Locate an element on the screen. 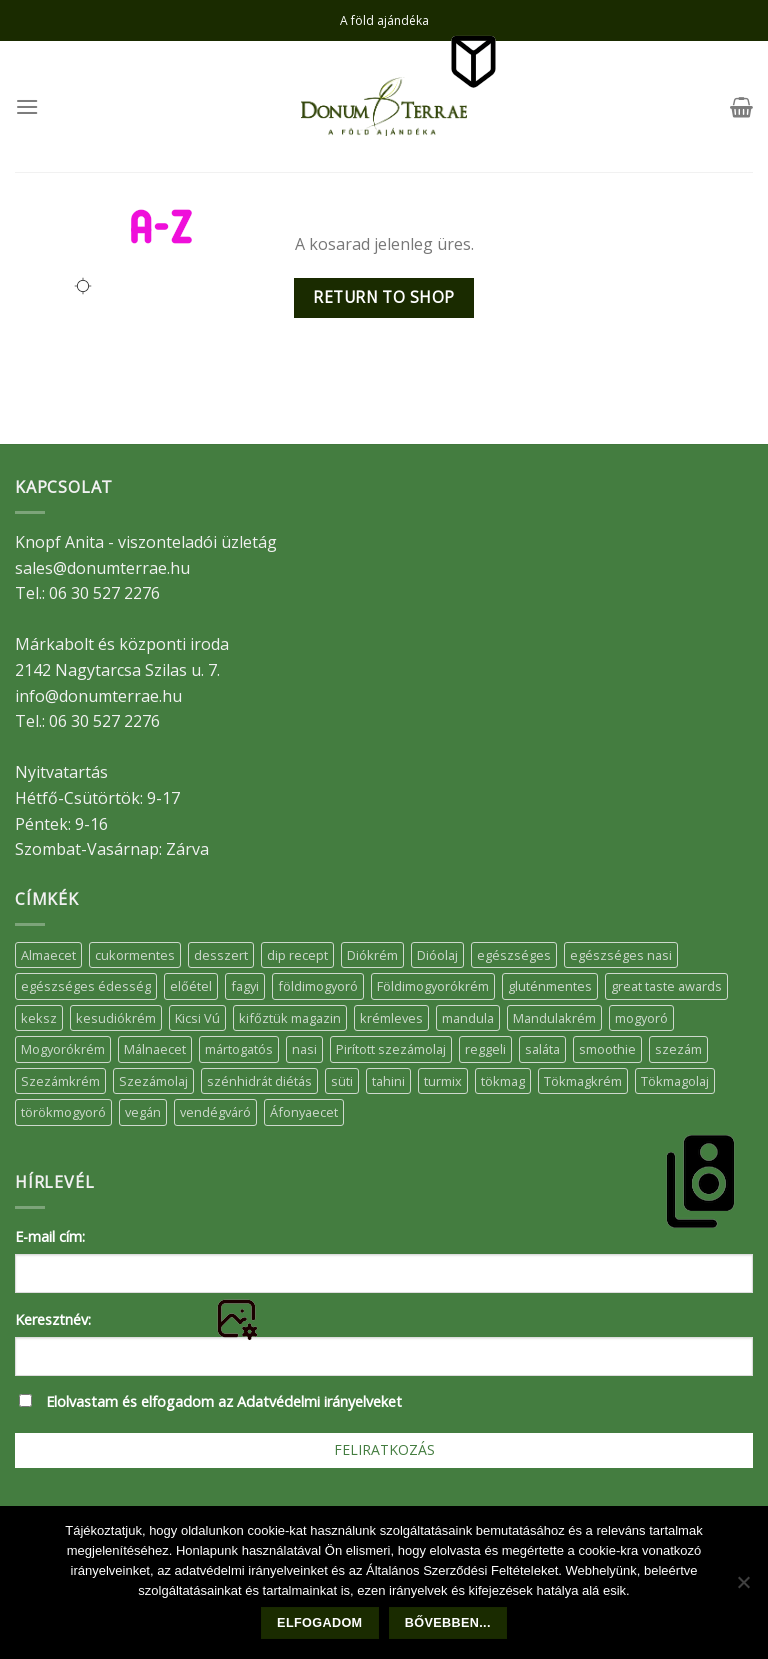 Image resolution: width=768 pixels, height=1659 pixels. access light refraction or color spectrum tools is located at coordinates (473, 60).